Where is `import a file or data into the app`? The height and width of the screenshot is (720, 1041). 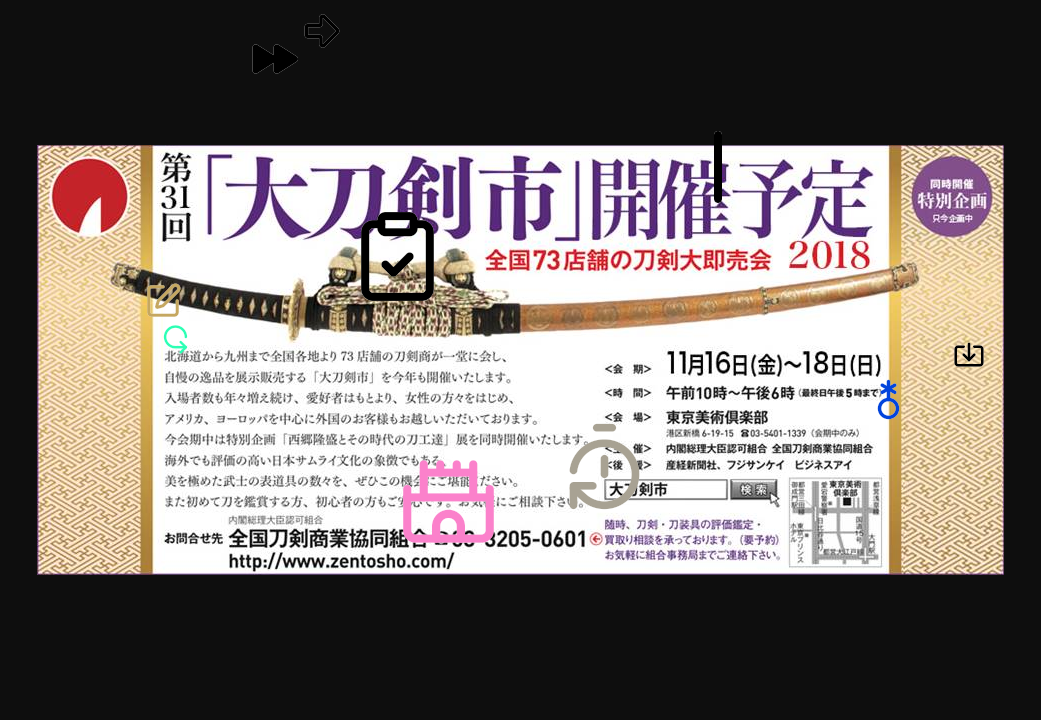
import a file or data into the app is located at coordinates (969, 356).